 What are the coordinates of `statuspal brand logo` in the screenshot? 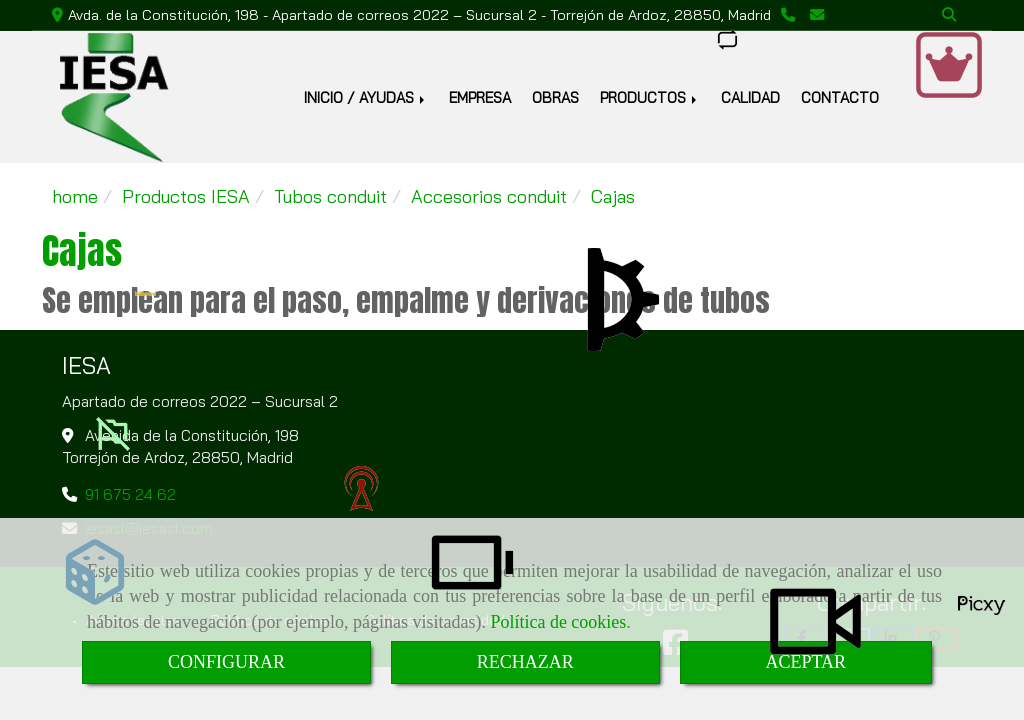 It's located at (361, 488).